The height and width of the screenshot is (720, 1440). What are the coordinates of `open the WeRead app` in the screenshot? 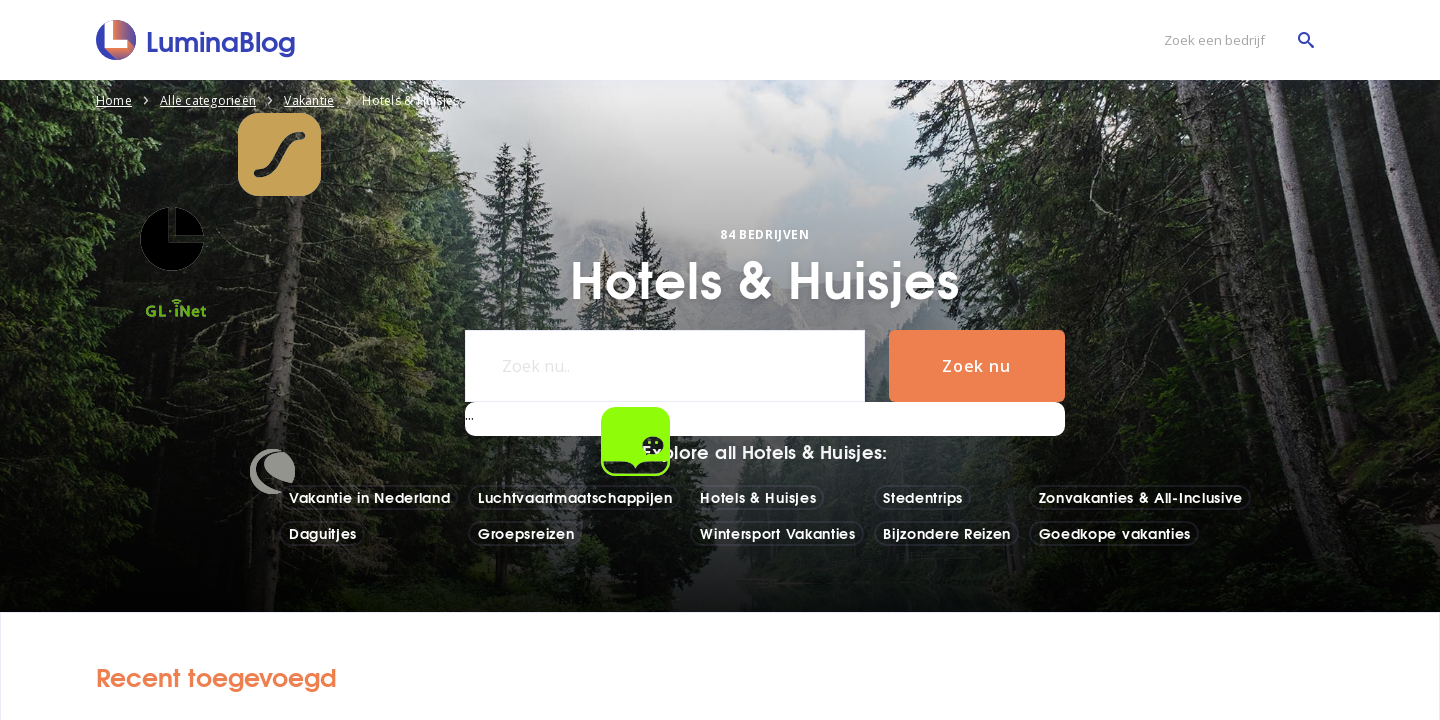 It's located at (635, 441).